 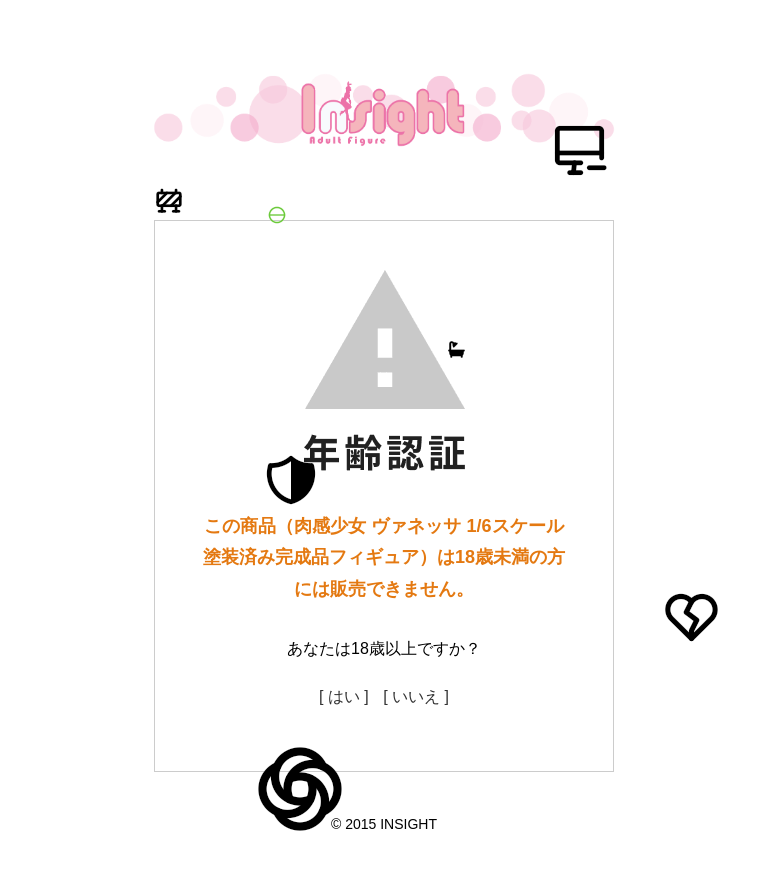 What do you see at coordinates (691, 617) in the screenshot?
I see `remove from favorites` at bounding box center [691, 617].